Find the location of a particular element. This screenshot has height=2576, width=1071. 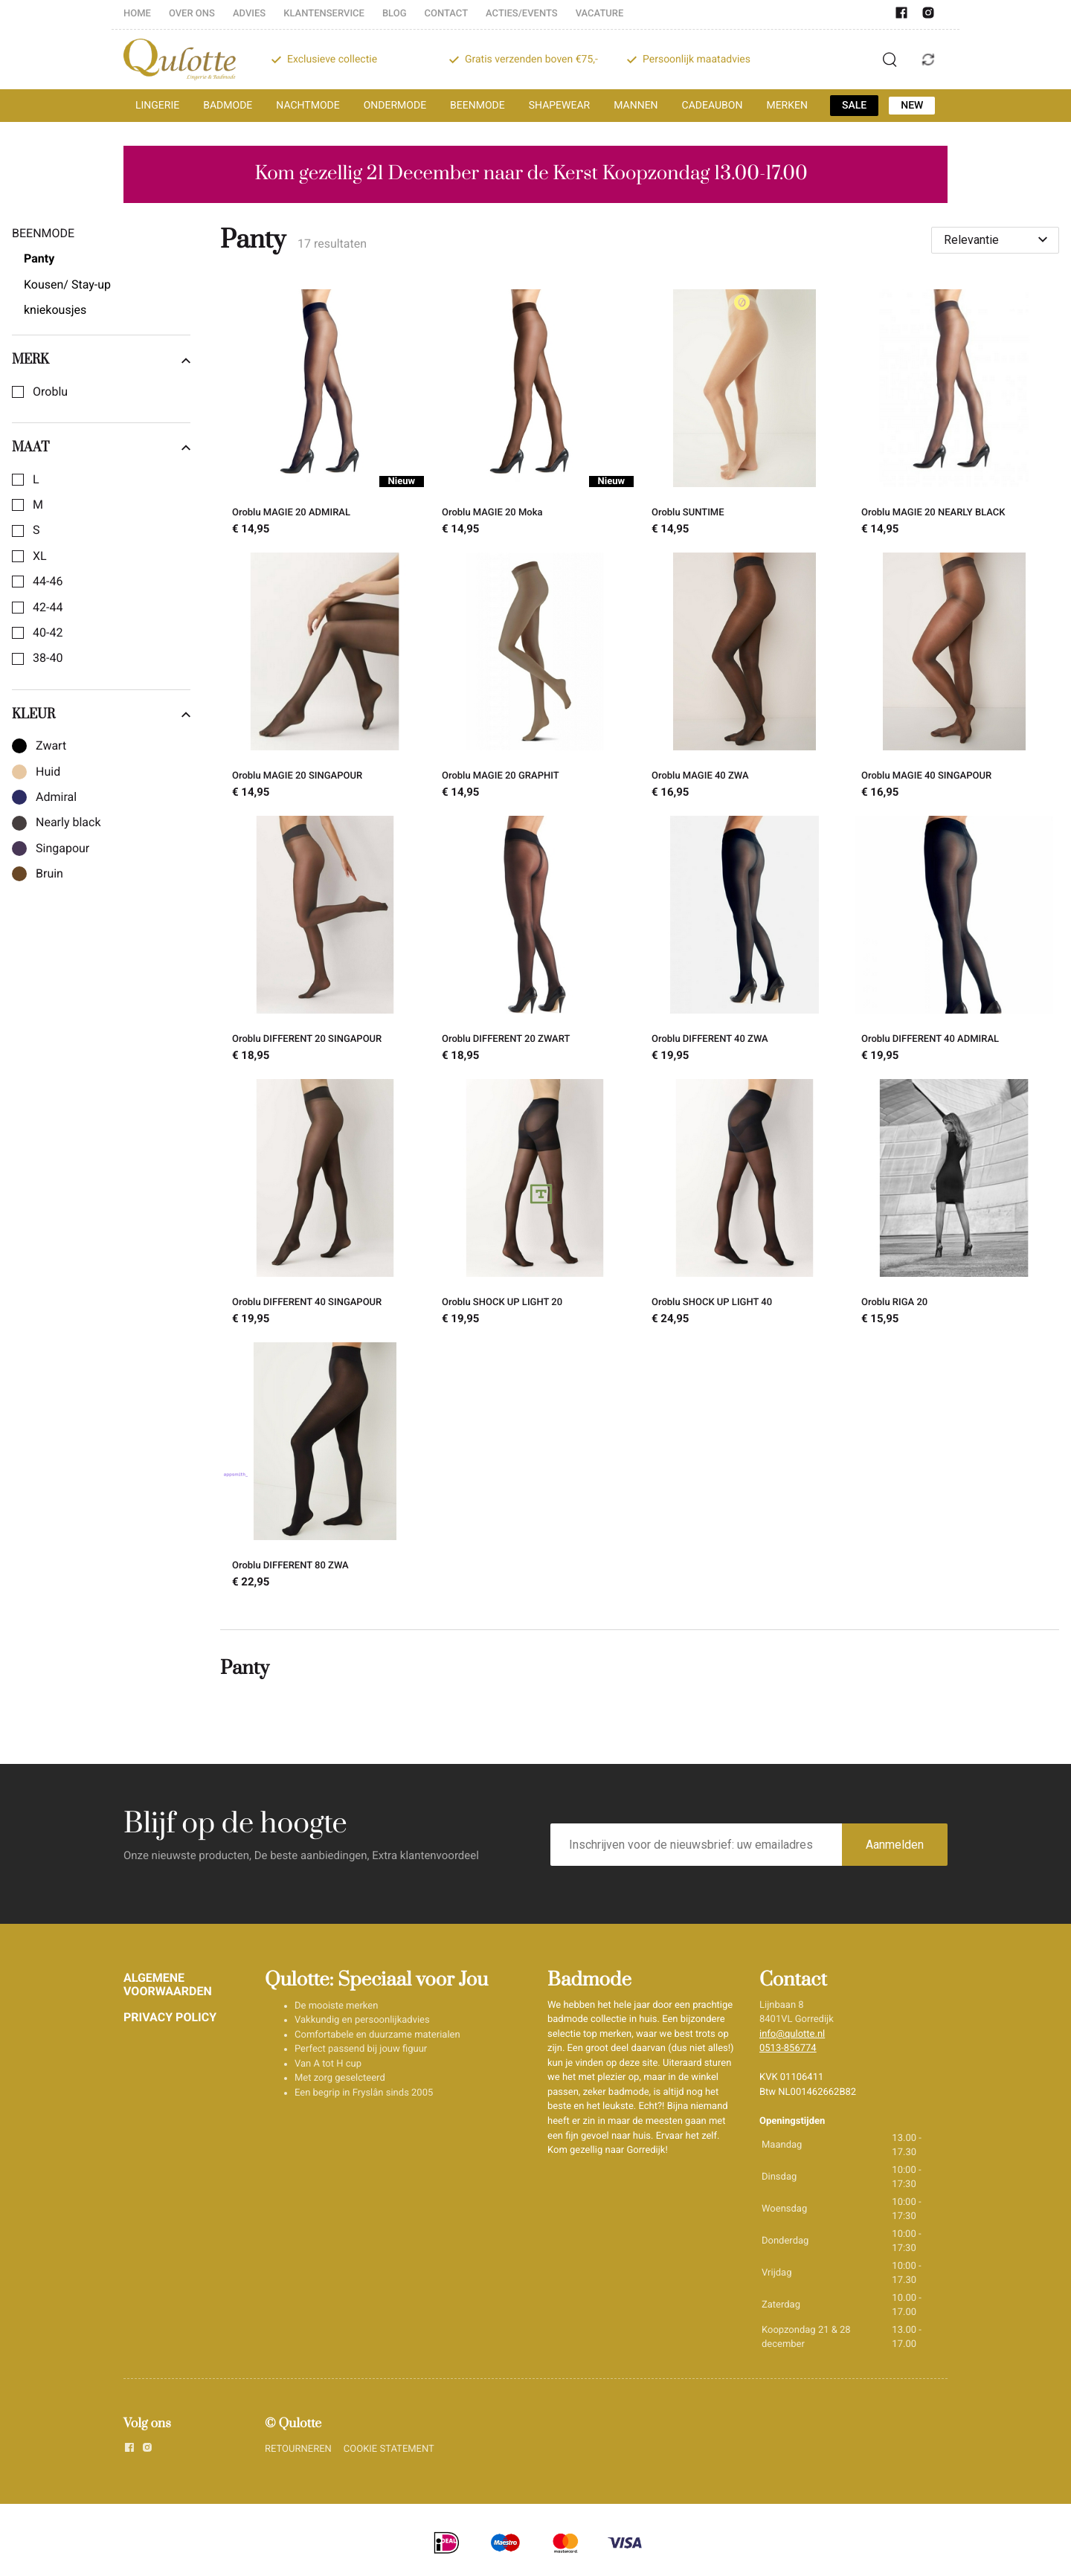

indicates content is in the public domain (CC0 license) is located at coordinates (742, 302).